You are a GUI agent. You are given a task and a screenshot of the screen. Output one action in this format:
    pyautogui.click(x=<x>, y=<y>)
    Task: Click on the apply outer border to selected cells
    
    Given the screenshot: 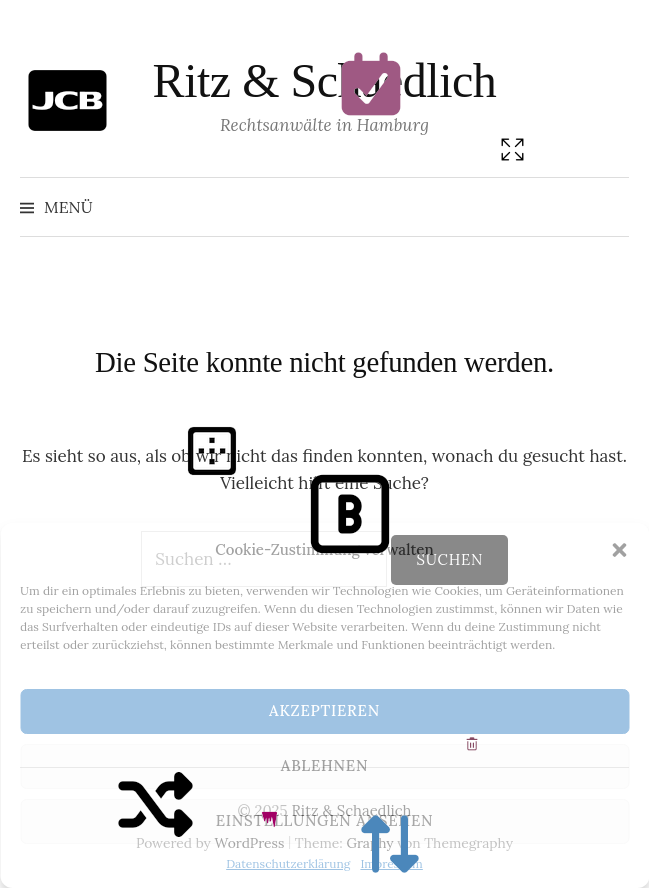 What is the action you would take?
    pyautogui.click(x=212, y=451)
    